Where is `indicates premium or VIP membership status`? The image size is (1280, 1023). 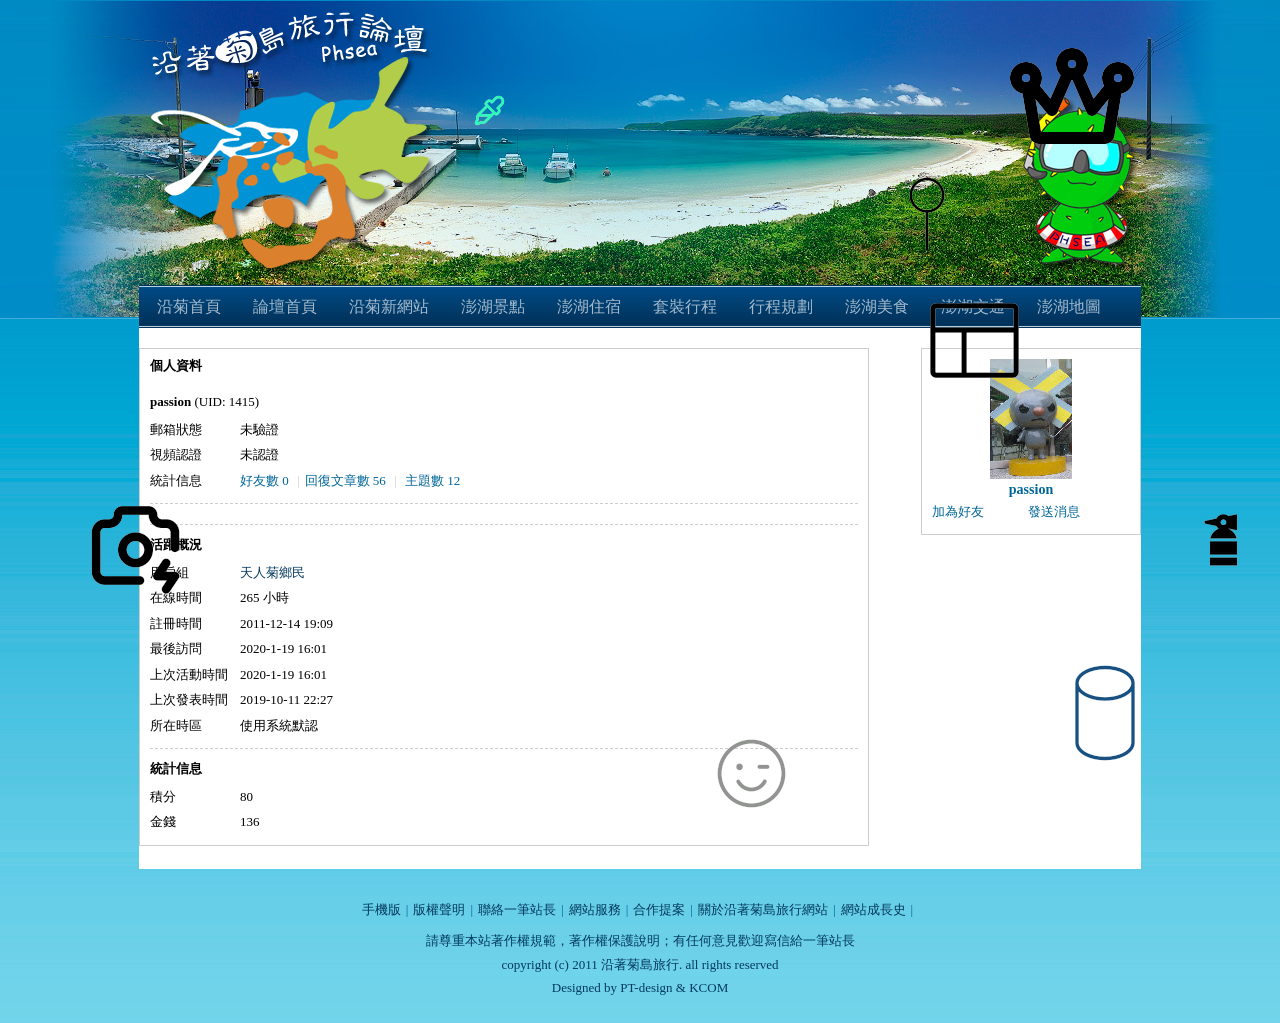
indicates premium or VIP membership status is located at coordinates (1072, 102).